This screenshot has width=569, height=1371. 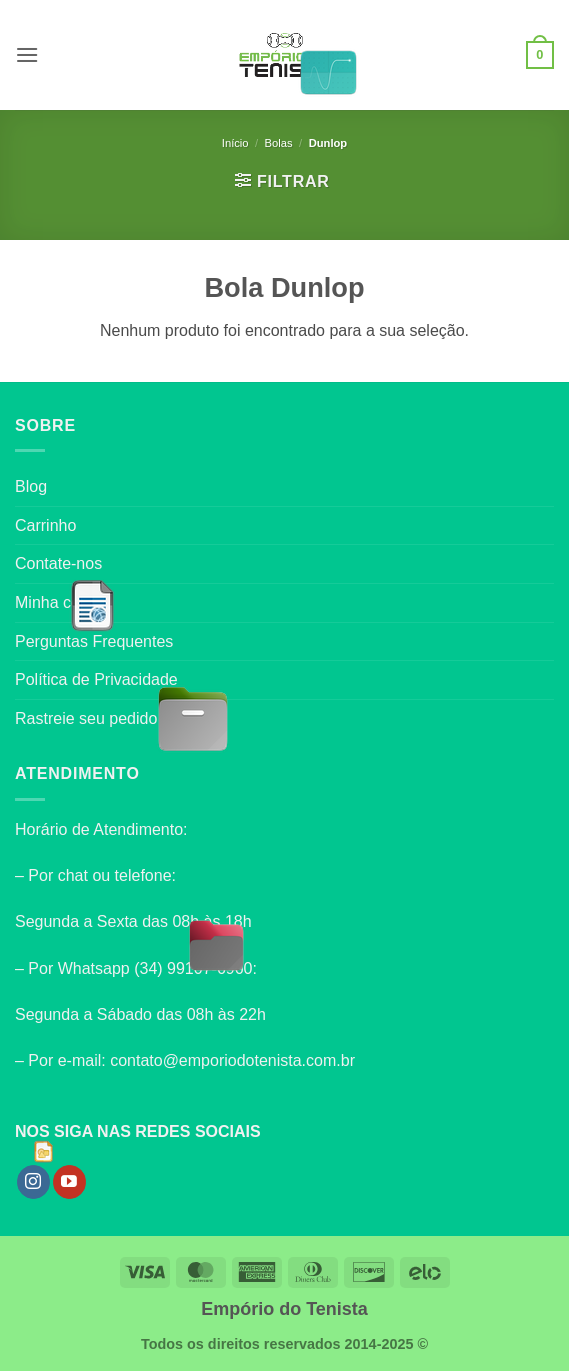 What do you see at coordinates (43, 1151) in the screenshot?
I see `open a graphics template file` at bounding box center [43, 1151].